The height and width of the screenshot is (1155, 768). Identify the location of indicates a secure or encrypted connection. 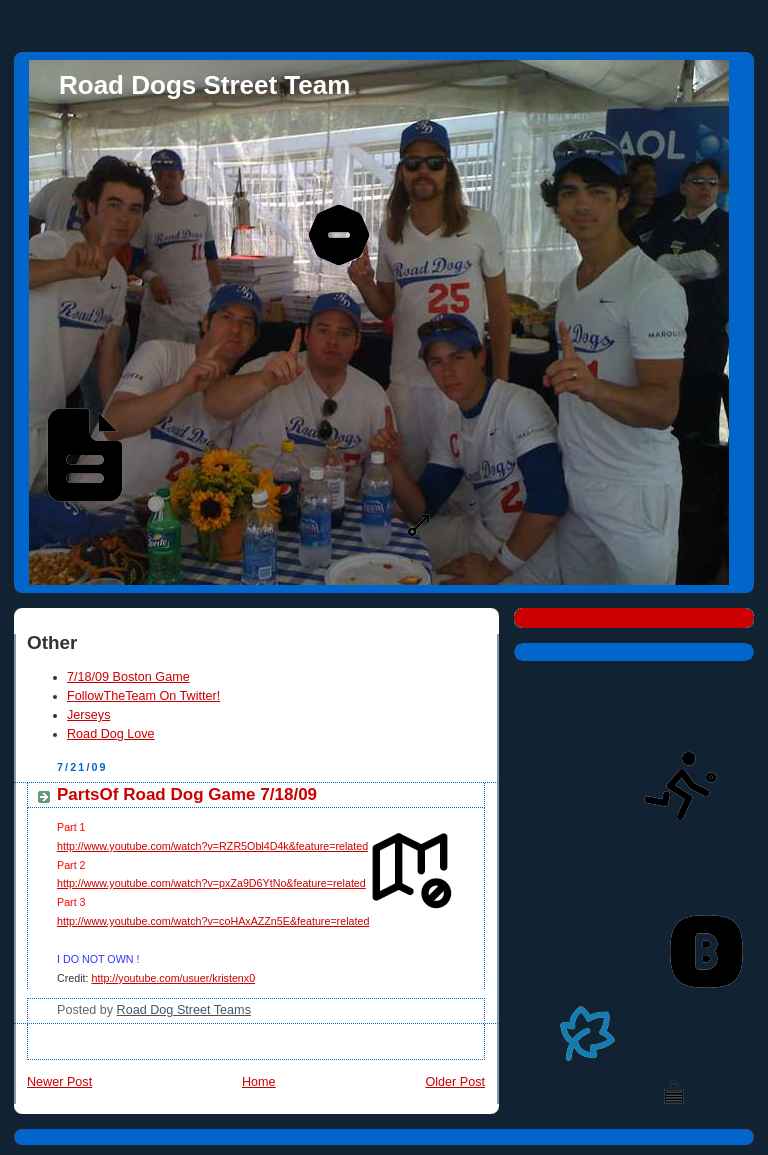
(674, 1094).